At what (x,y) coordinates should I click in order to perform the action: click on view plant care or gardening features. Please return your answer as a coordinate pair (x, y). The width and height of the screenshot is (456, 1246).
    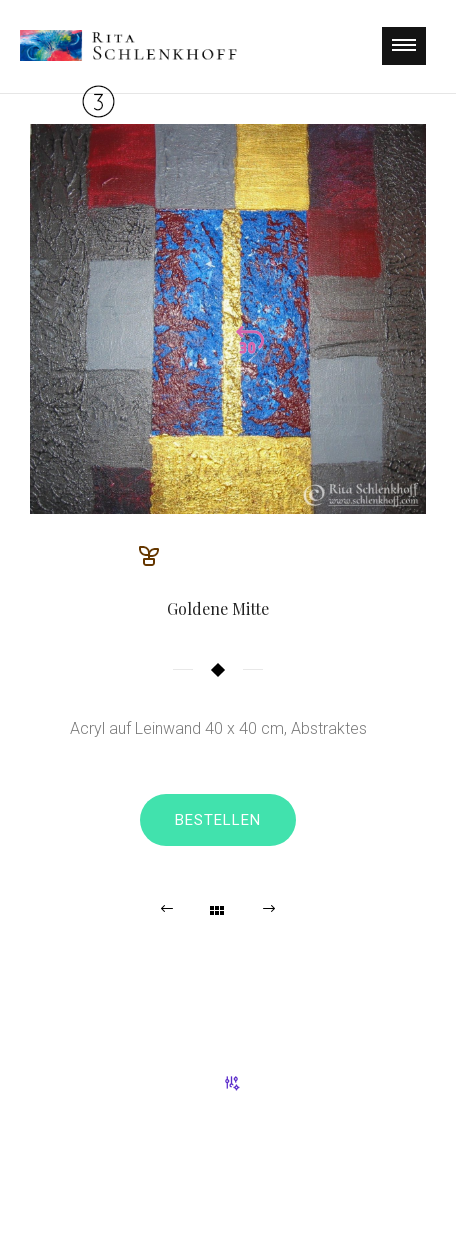
    Looking at the image, I should click on (149, 556).